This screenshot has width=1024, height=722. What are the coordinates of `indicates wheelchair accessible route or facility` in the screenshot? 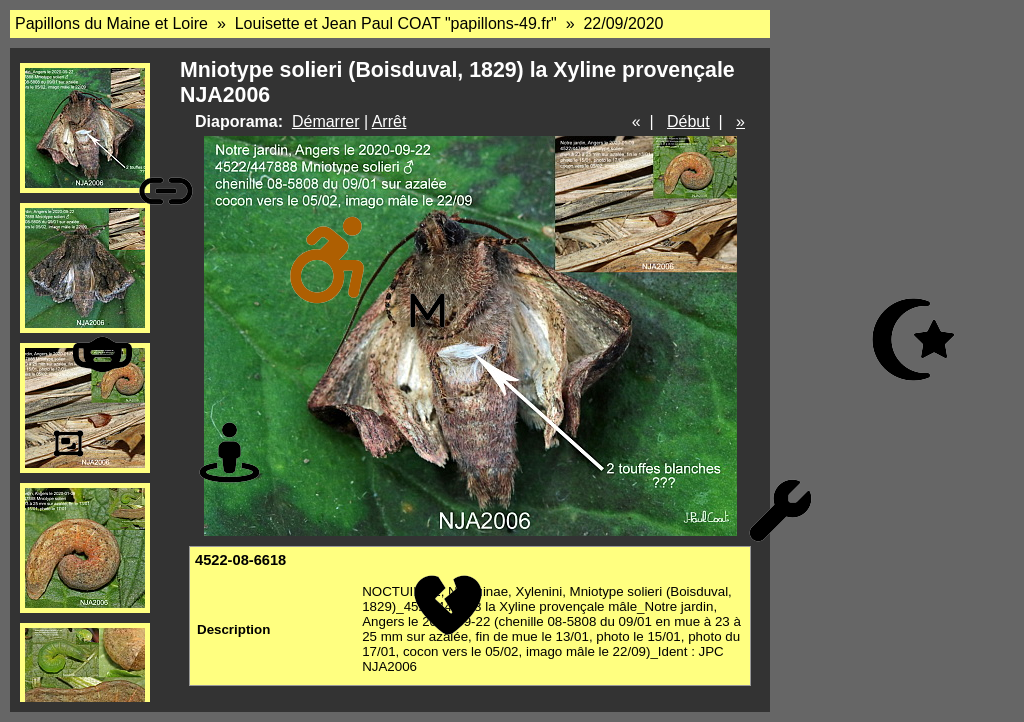 It's located at (328, 260).